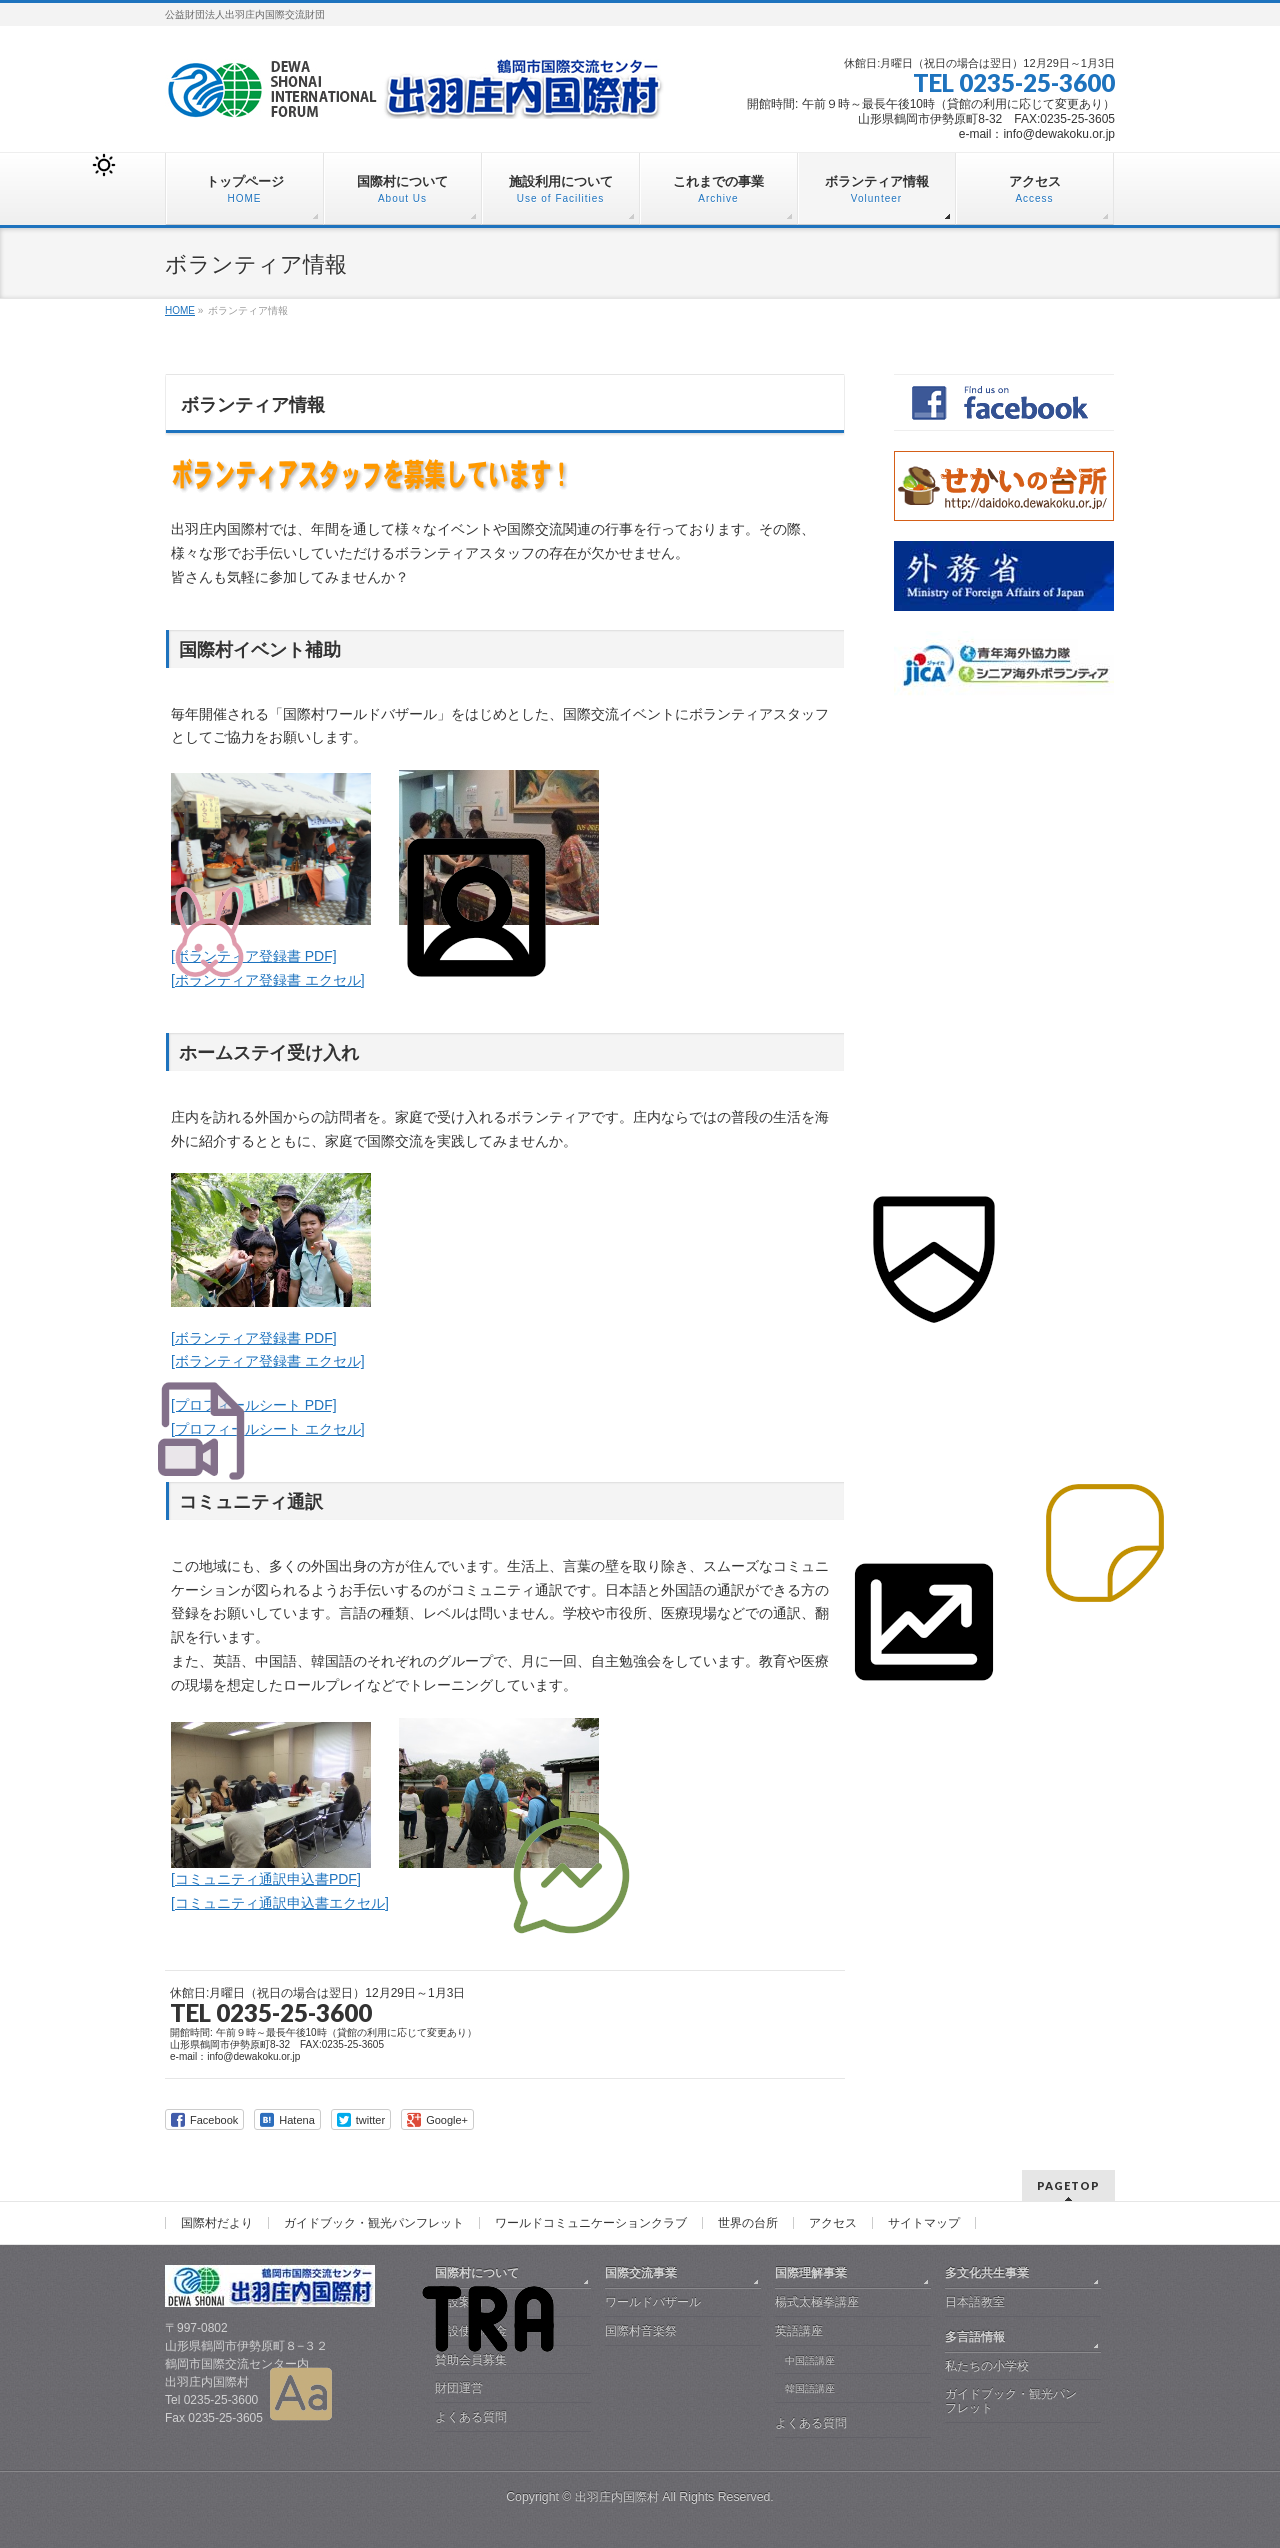  Describe the element at coordinates (571, 1875) in the screenshot. I see `open Facebook Messenger` at that location.